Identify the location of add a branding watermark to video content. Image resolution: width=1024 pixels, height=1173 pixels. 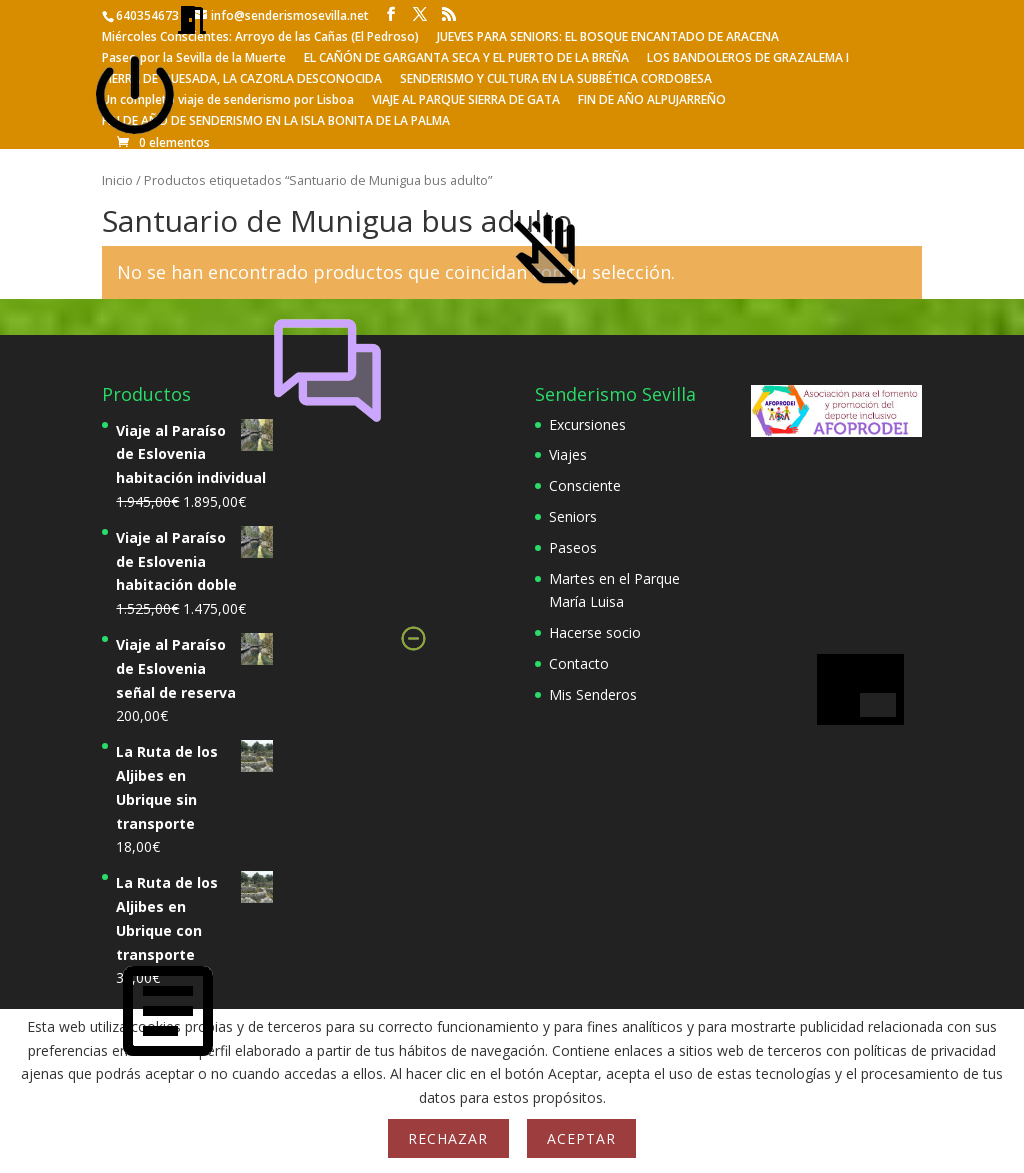
(860, 689).